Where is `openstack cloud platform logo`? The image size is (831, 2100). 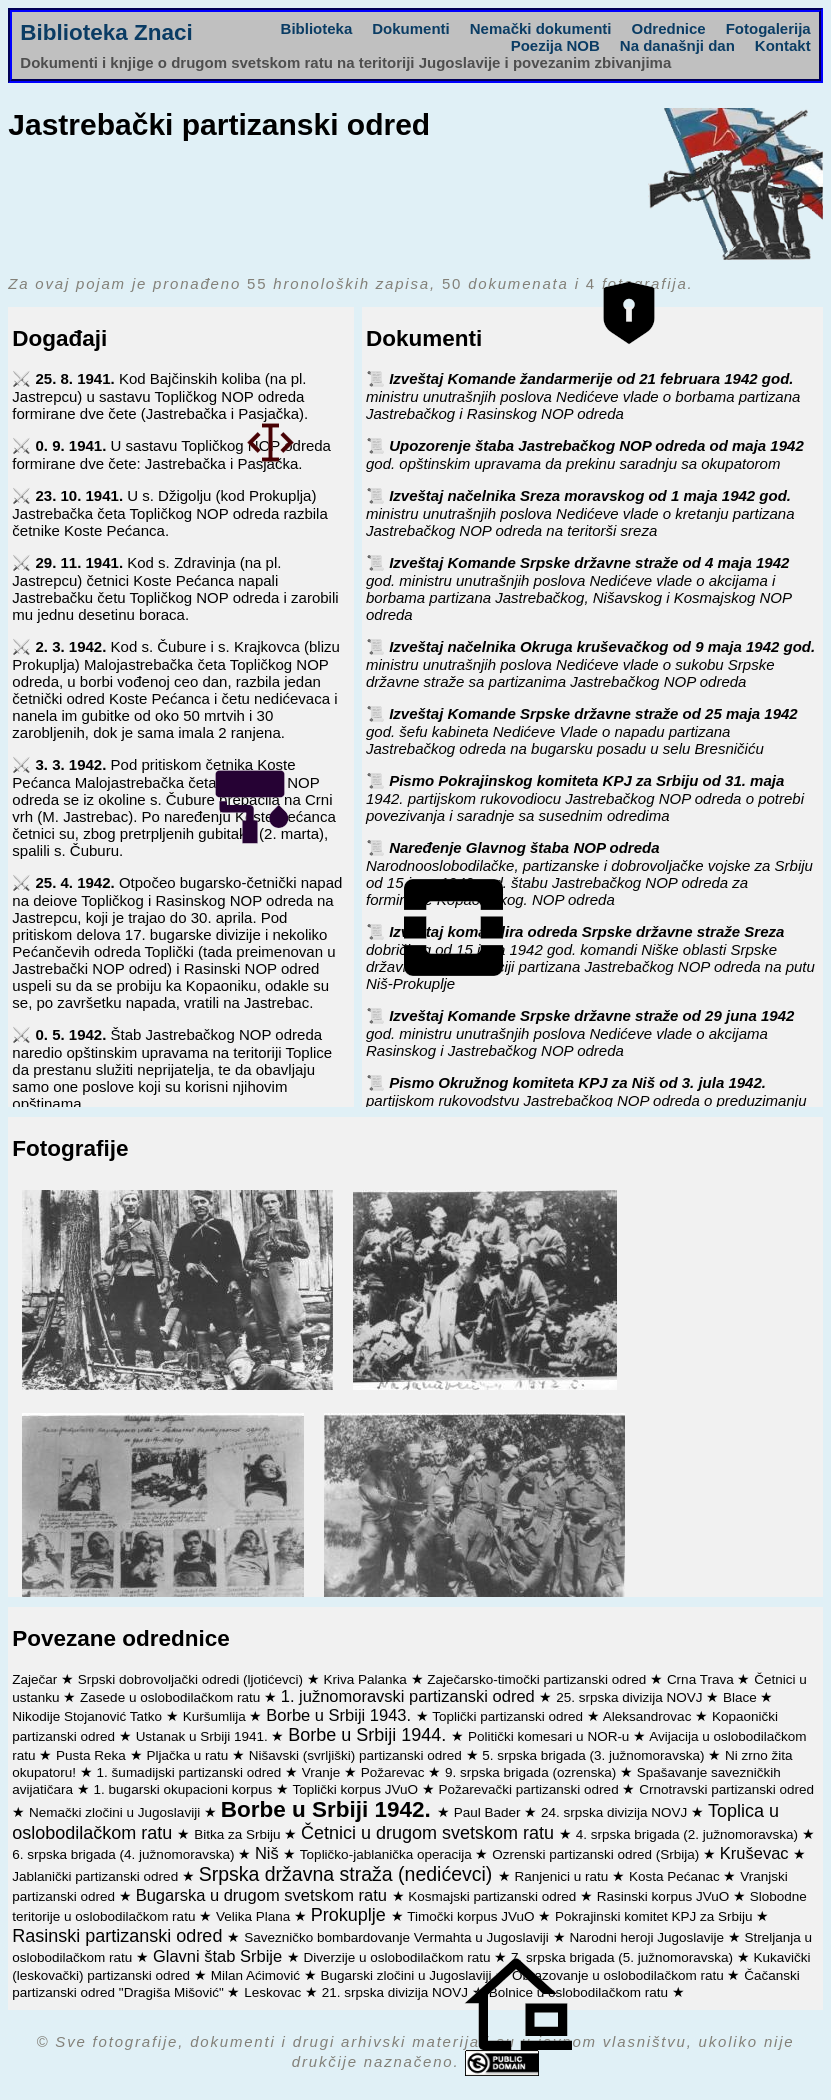
openstack cloud platform logo is located at coordinates (453, 927).